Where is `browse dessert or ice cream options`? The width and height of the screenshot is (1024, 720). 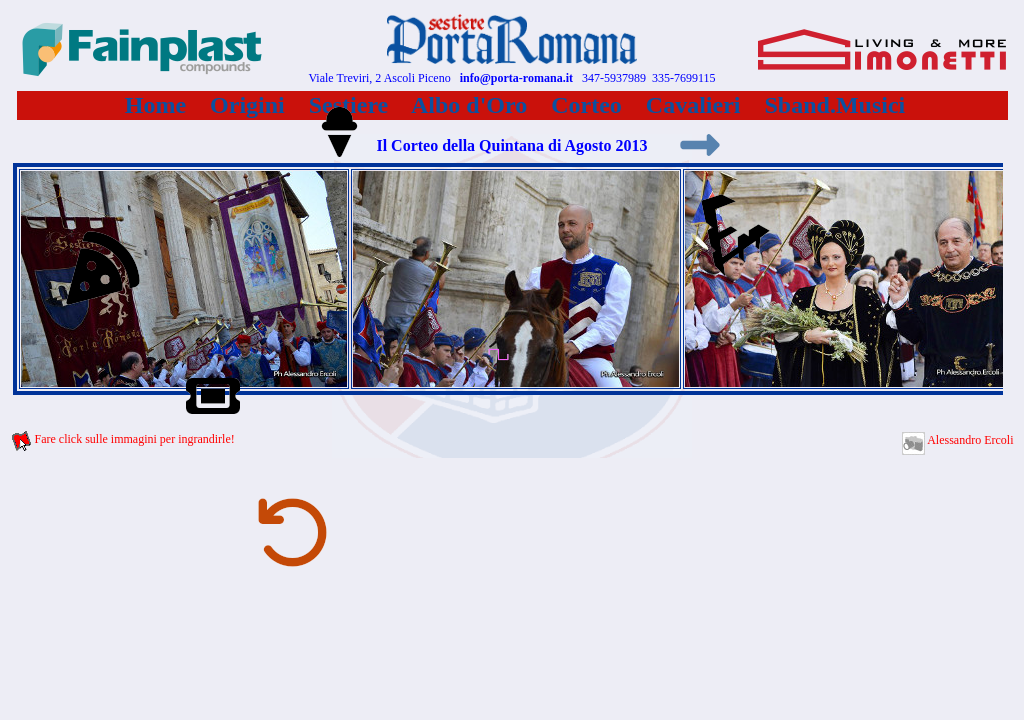
browse dessert or ice cream options is located at coordinates (339, 130).